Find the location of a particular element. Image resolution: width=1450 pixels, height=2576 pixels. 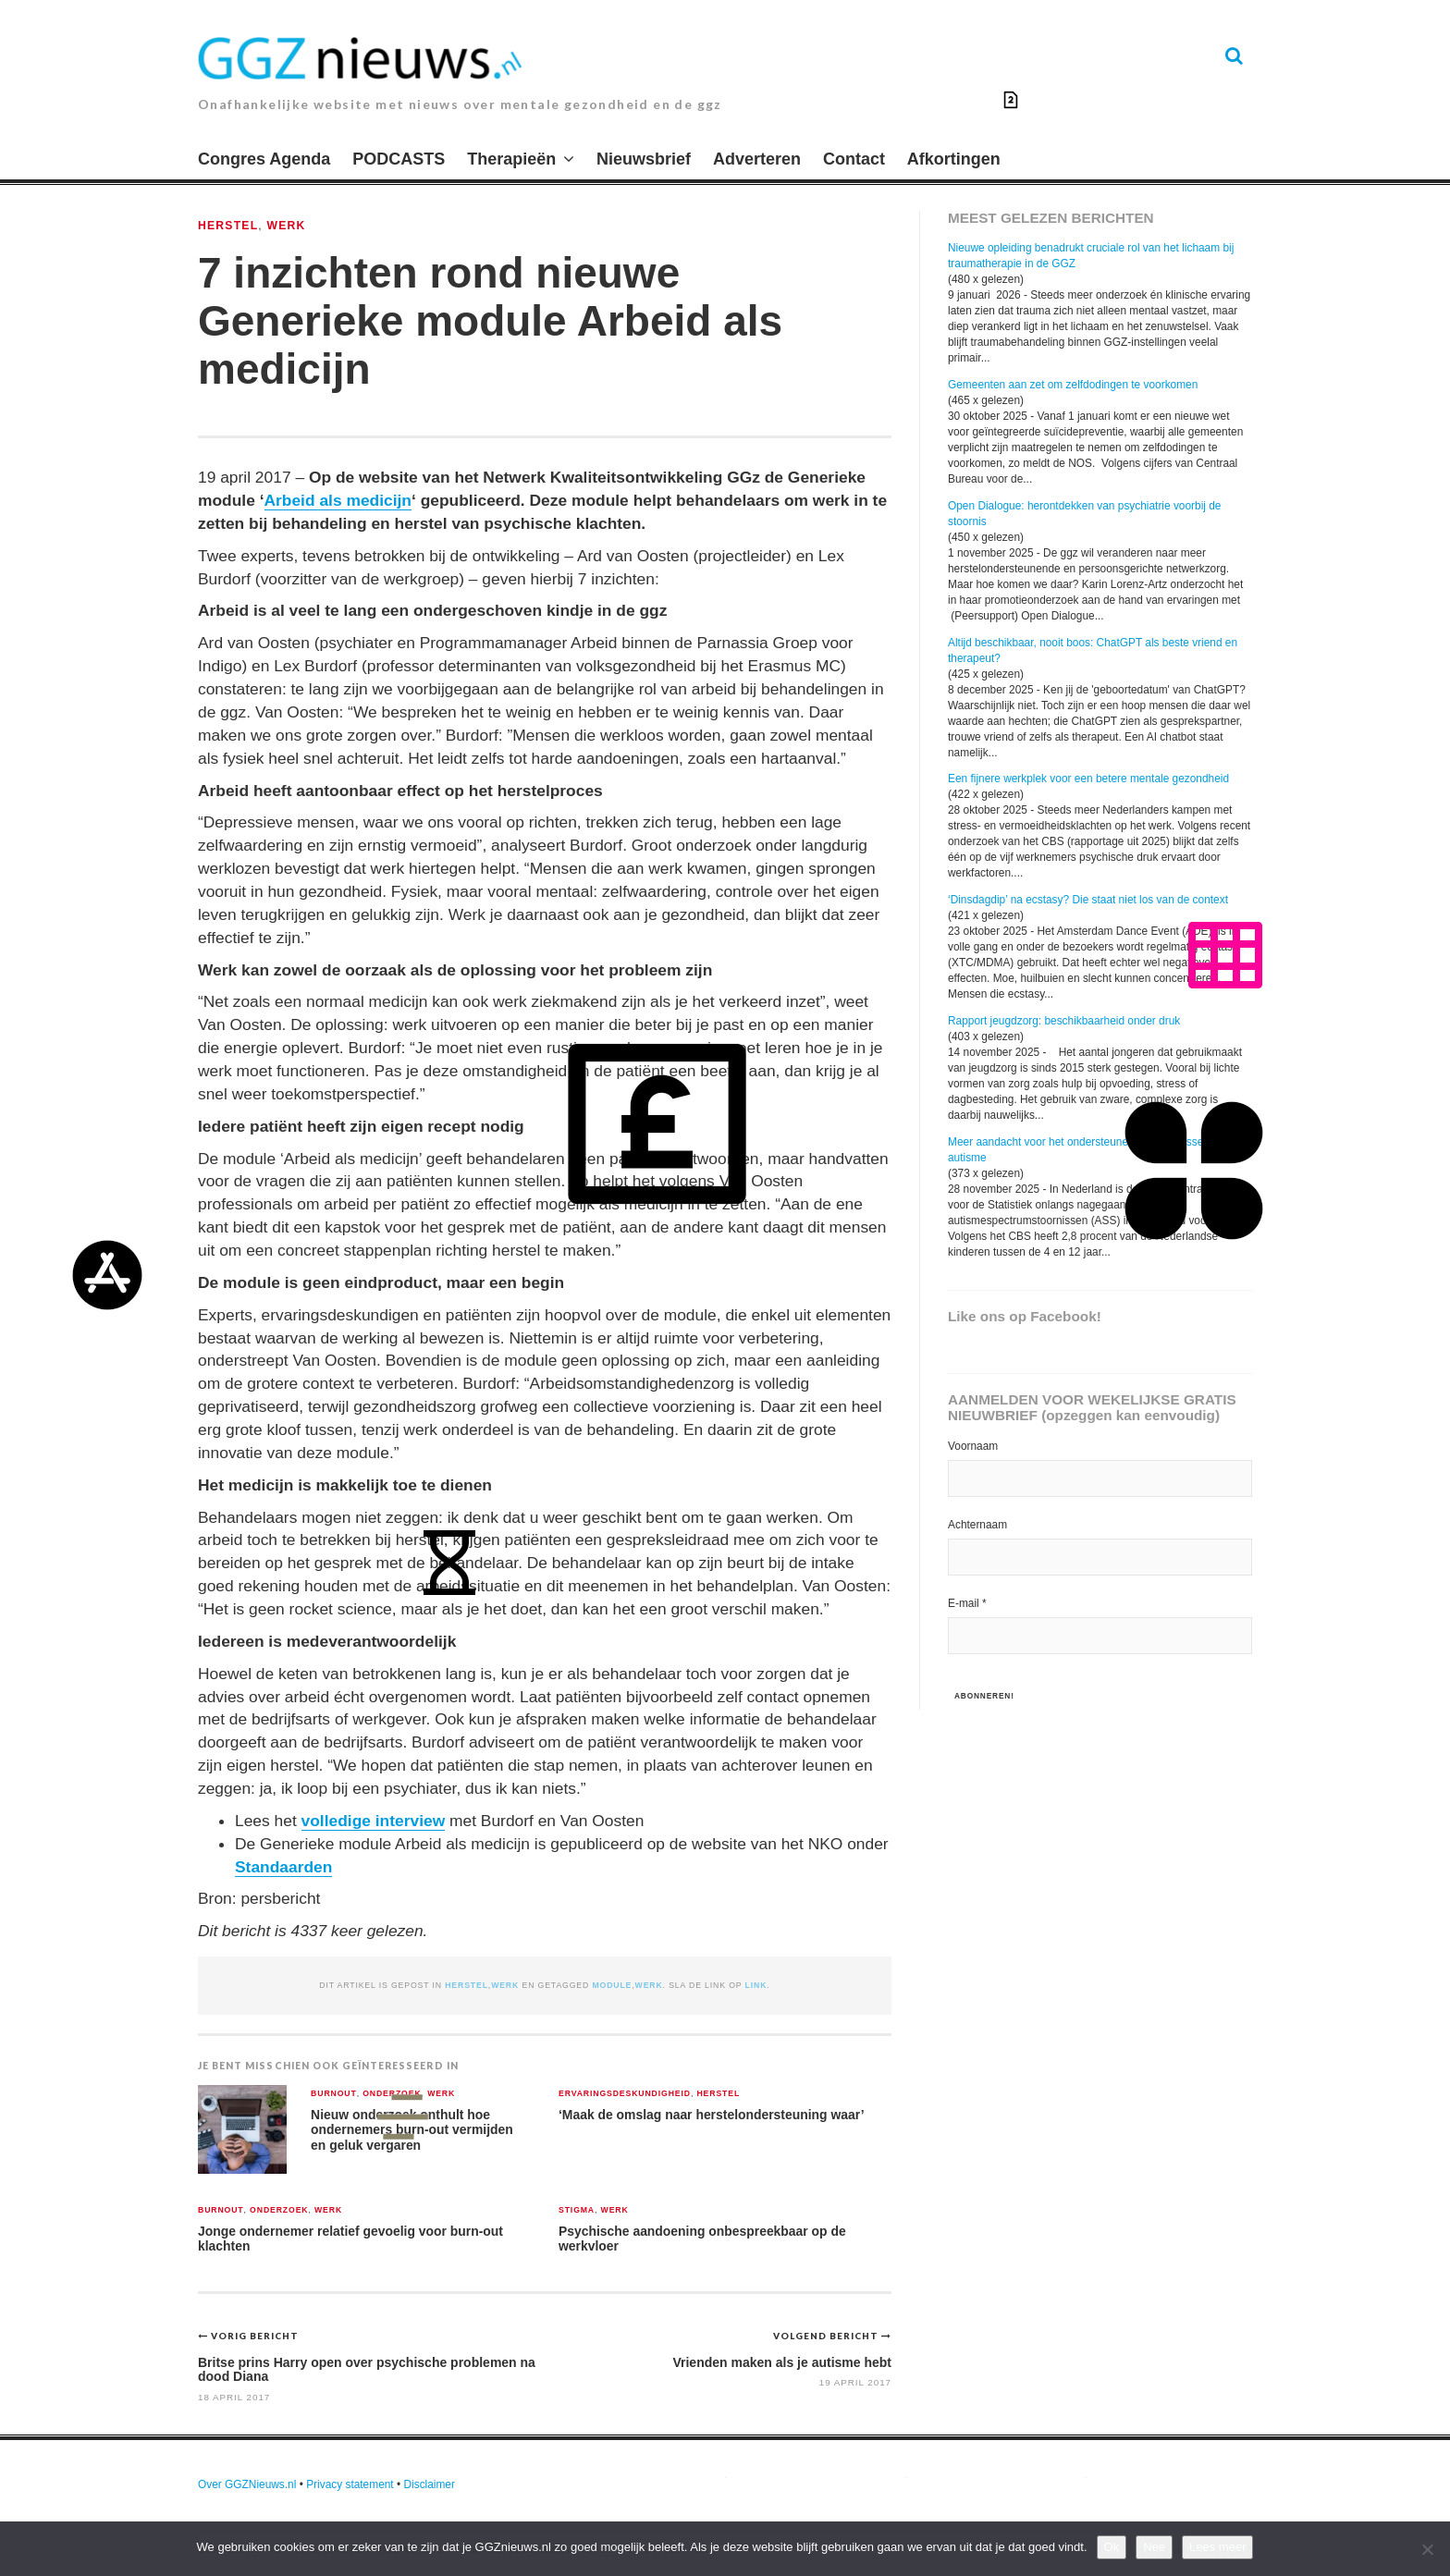

open the Apple App Store is located at coordinates (107, 1275).